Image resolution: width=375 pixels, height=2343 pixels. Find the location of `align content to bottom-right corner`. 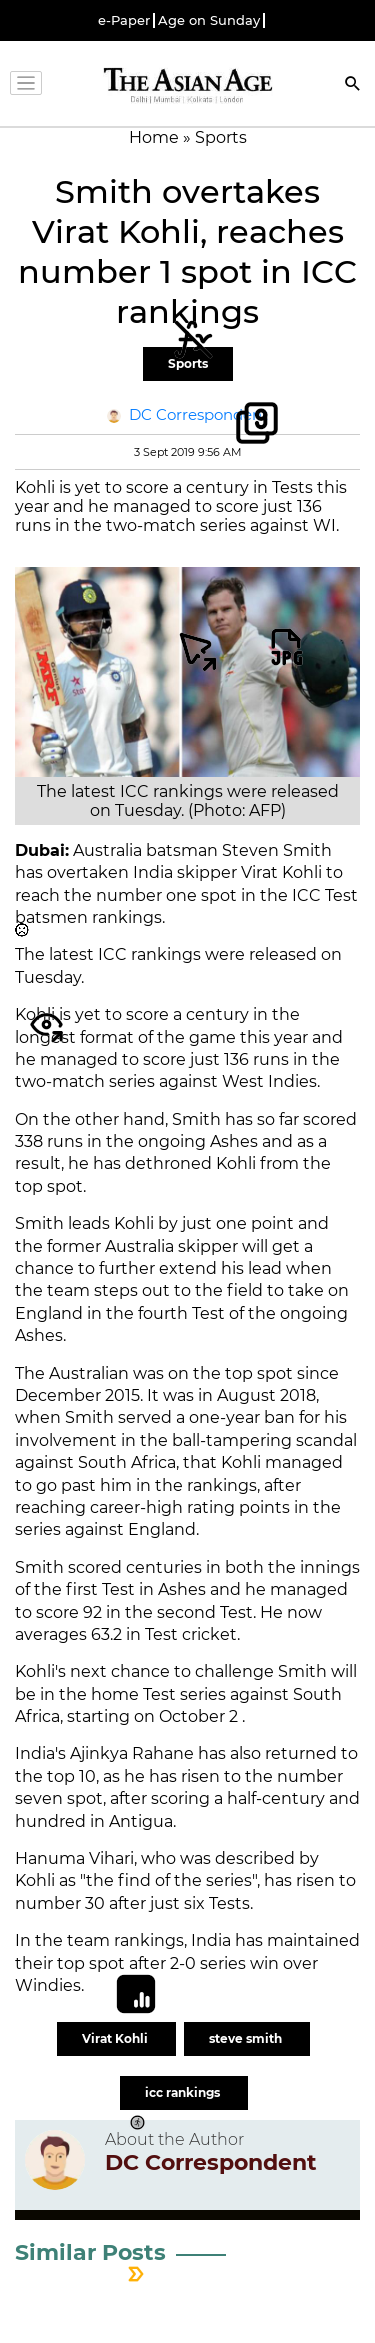

align content to bottom-right corner is located at coordinates (136, 1994).